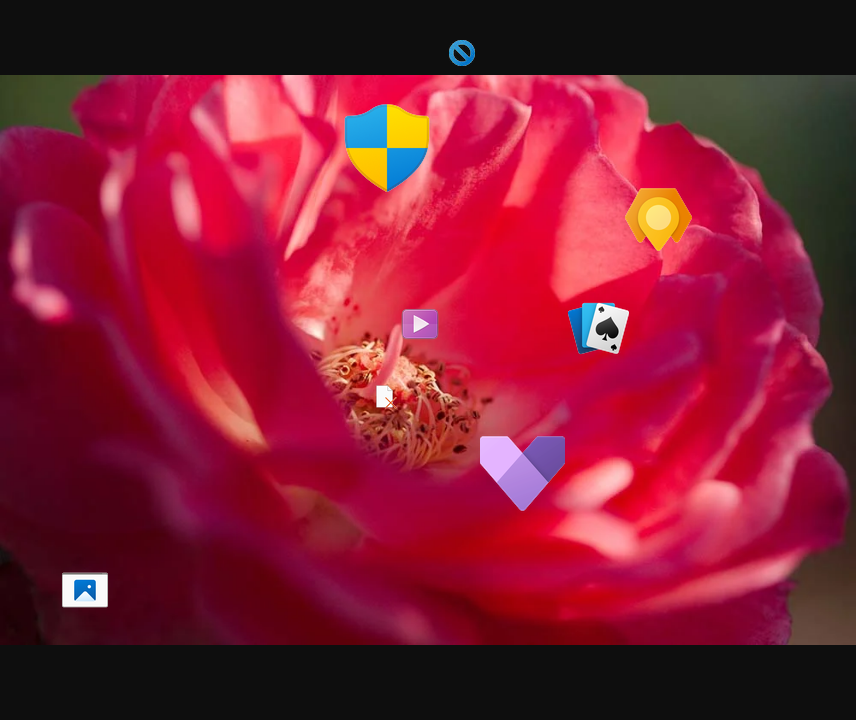 Image resolution: width=856 pixels, height=720 pixels. What do you see at coordinates (384, 396) in the screenshot?
I see `delete a file or document` at bounding box center [384, 396].